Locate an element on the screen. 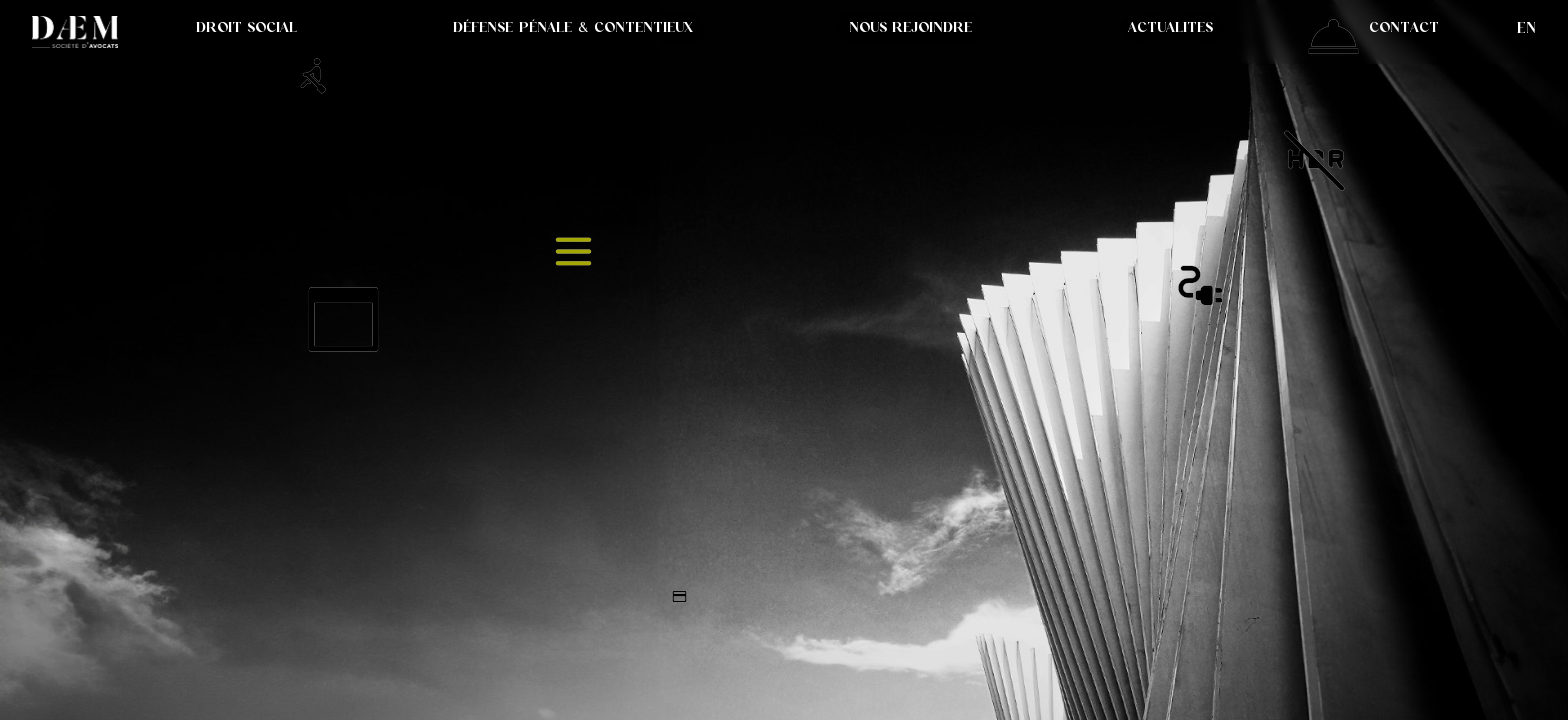 The width and height of the screenshot is (1568, 720). access payment methods is located at coordinates (679, 596).